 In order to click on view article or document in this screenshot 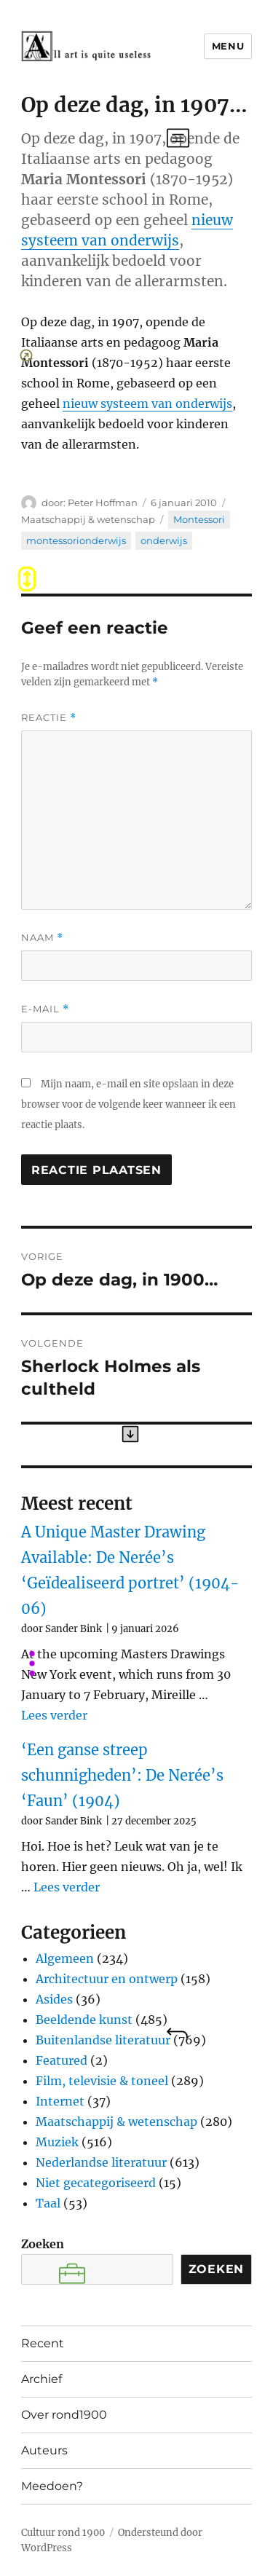, I will do `click(178, 138)`.